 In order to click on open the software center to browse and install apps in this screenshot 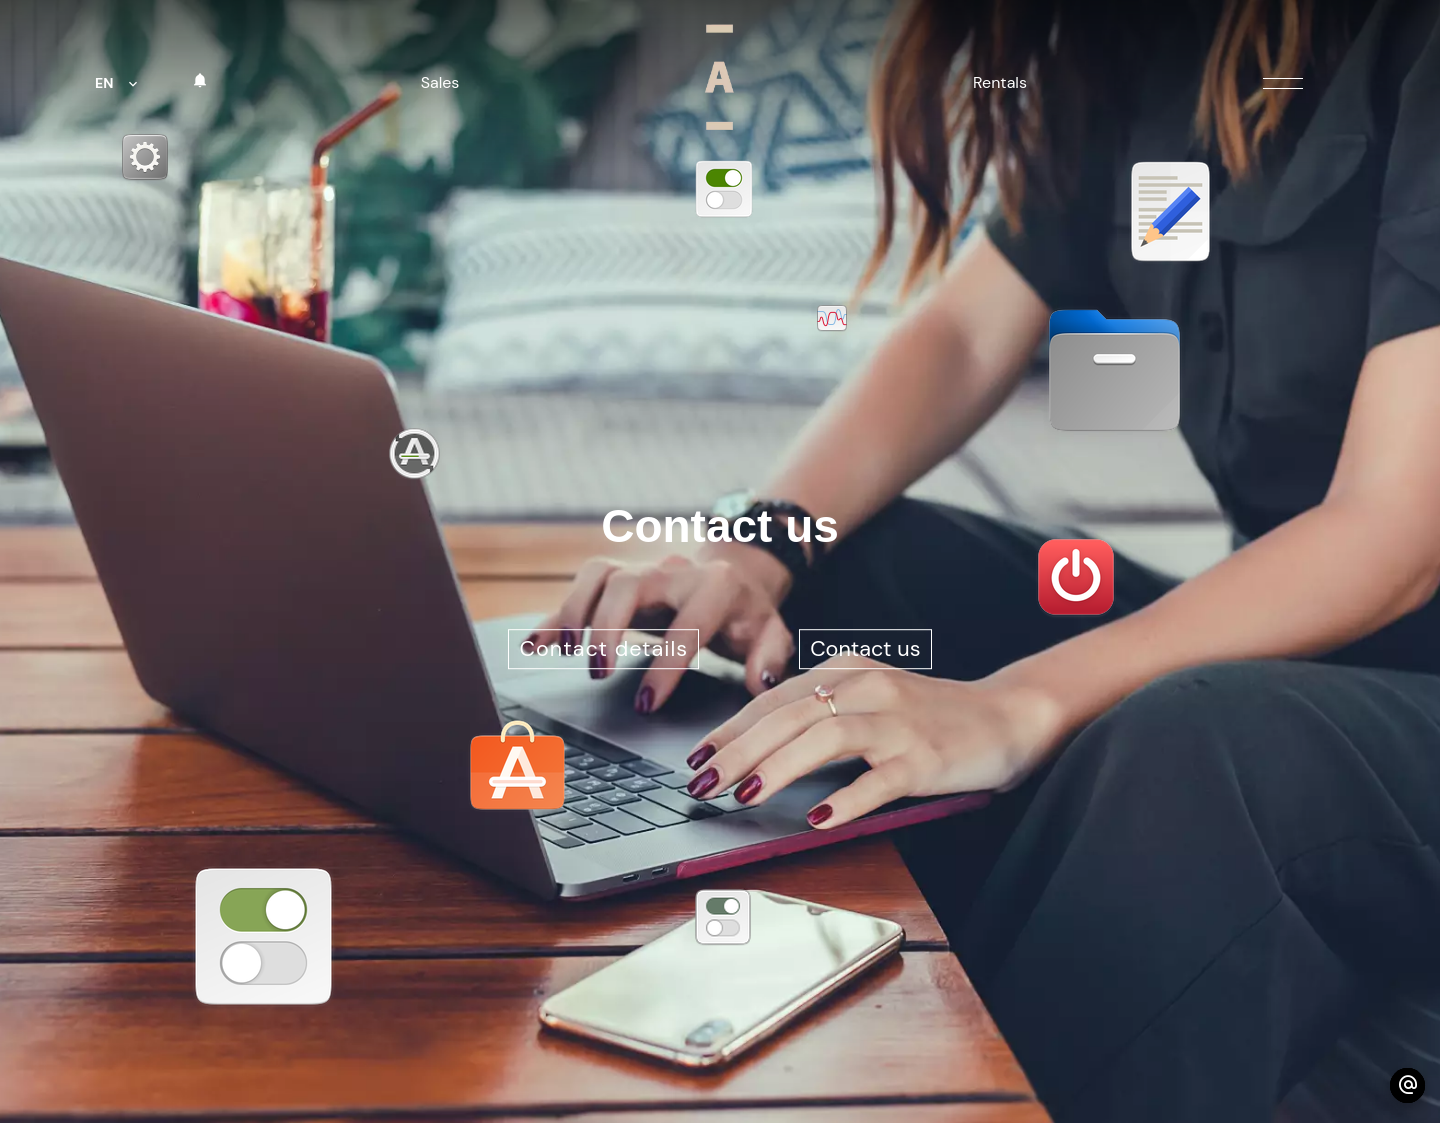, I will do `click(517, 772)`.